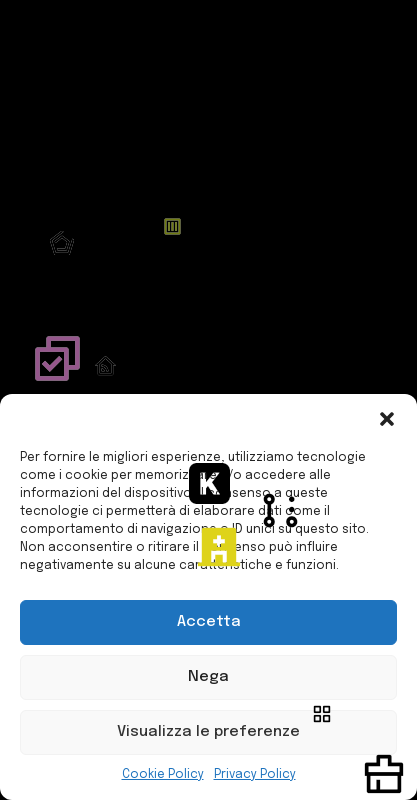  I want to click on geode geometry dash mod loader logo, so click(62, 243).